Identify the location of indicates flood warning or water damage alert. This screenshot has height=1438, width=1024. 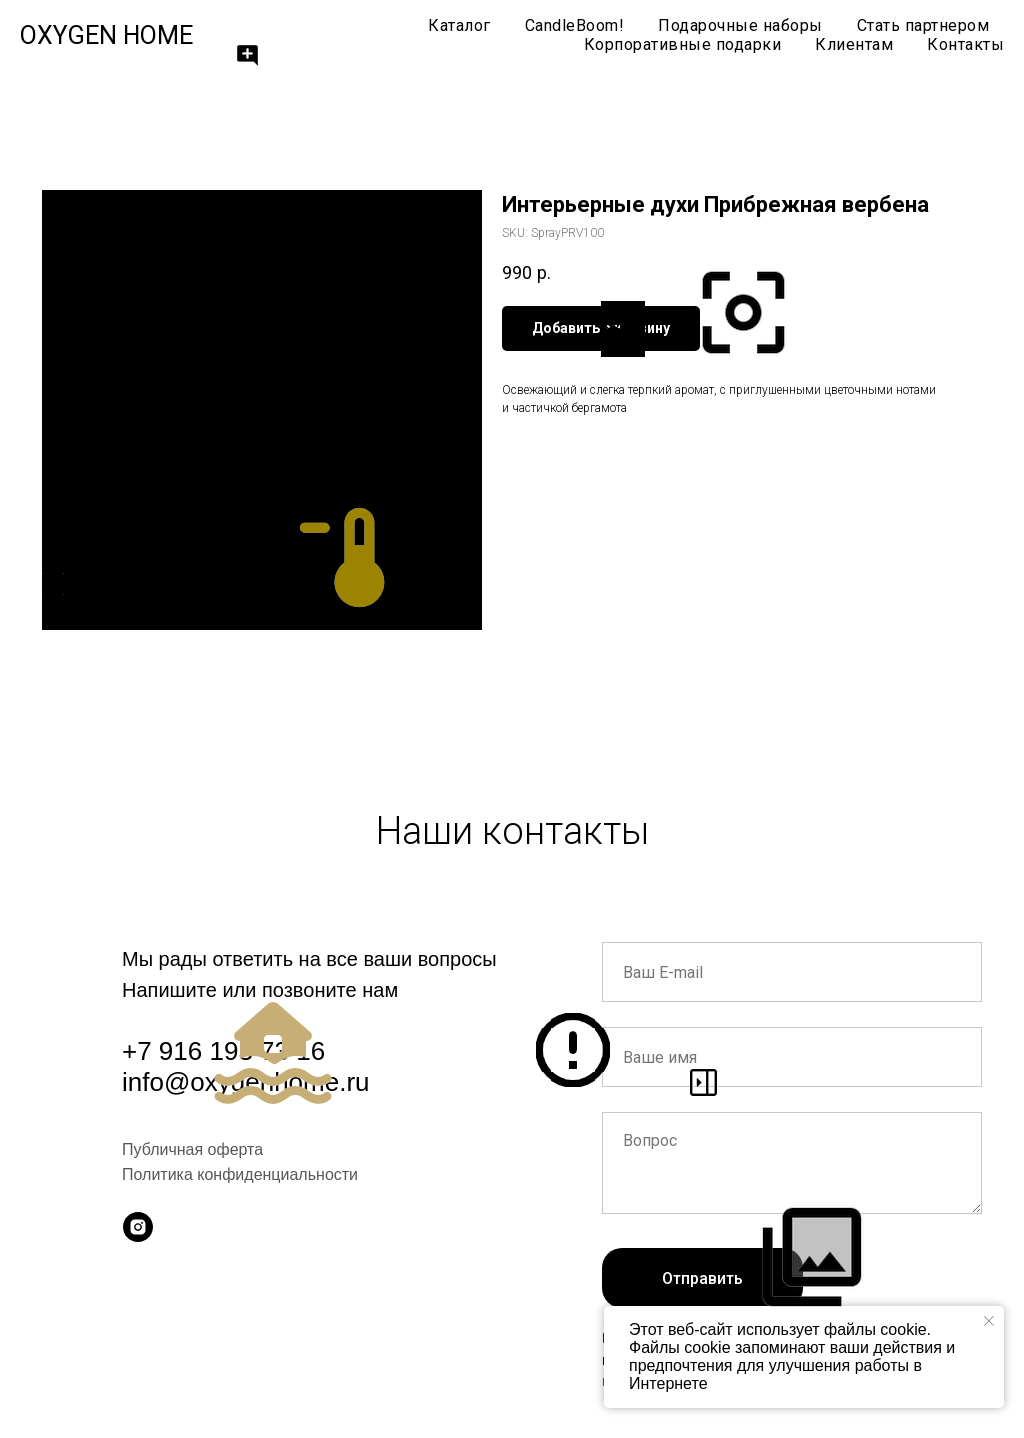
(273, 1050).